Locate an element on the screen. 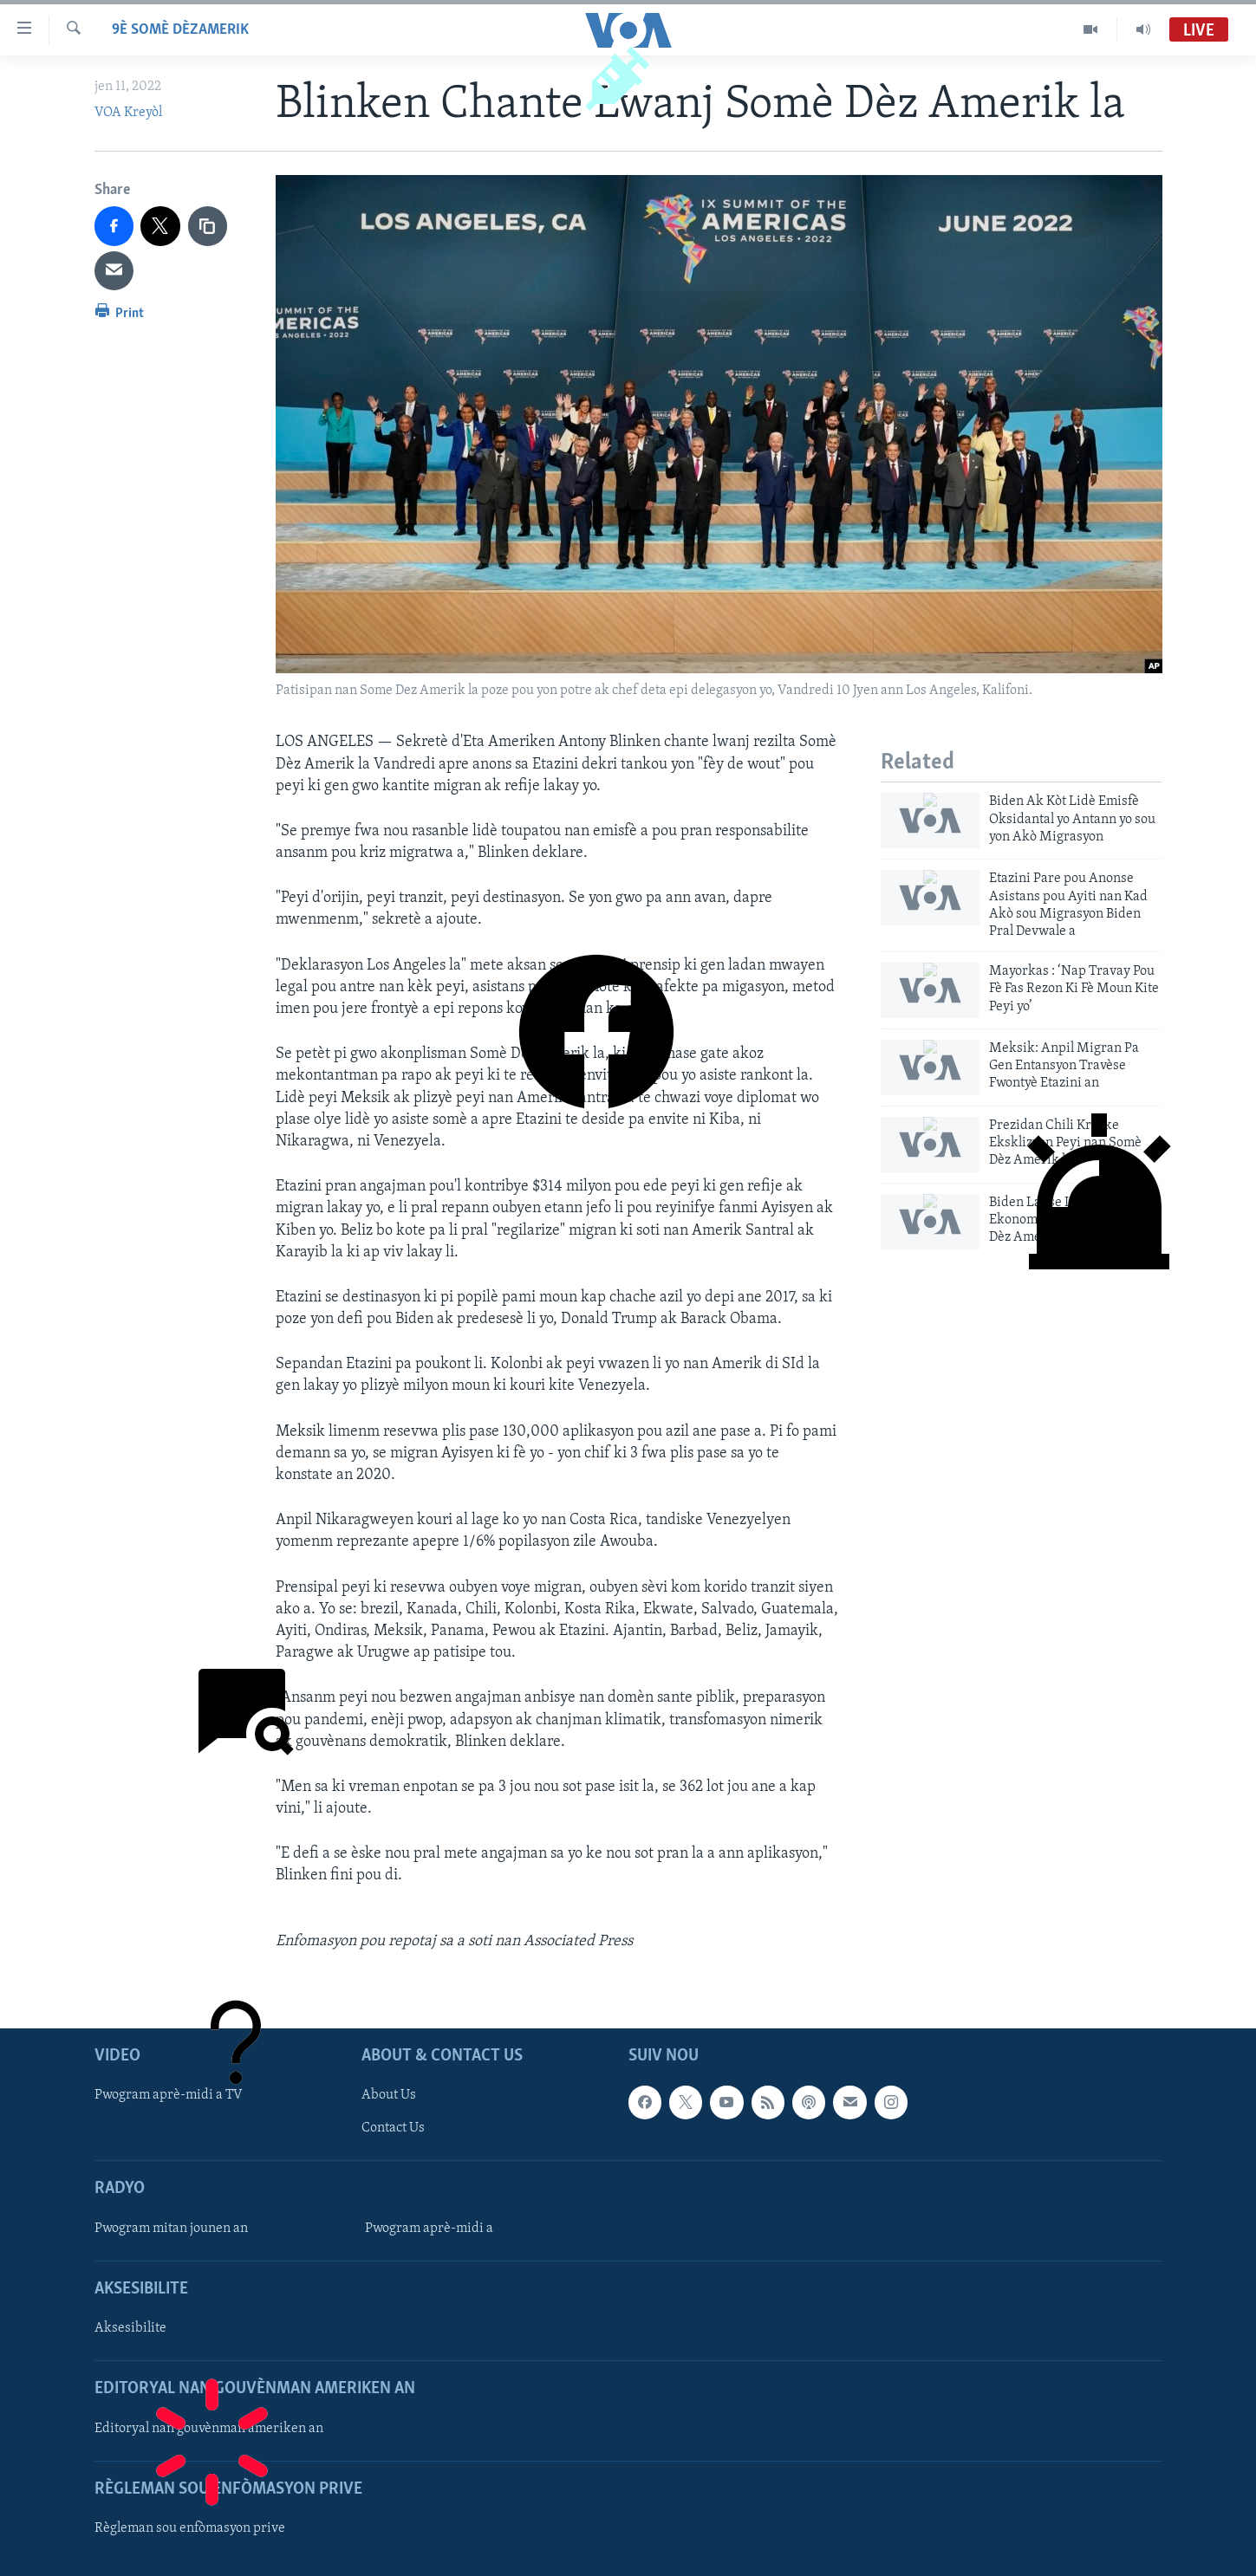 The image size is (1256, 2576). indicates a system warning or alert is located at coordinates (1099, 1191).